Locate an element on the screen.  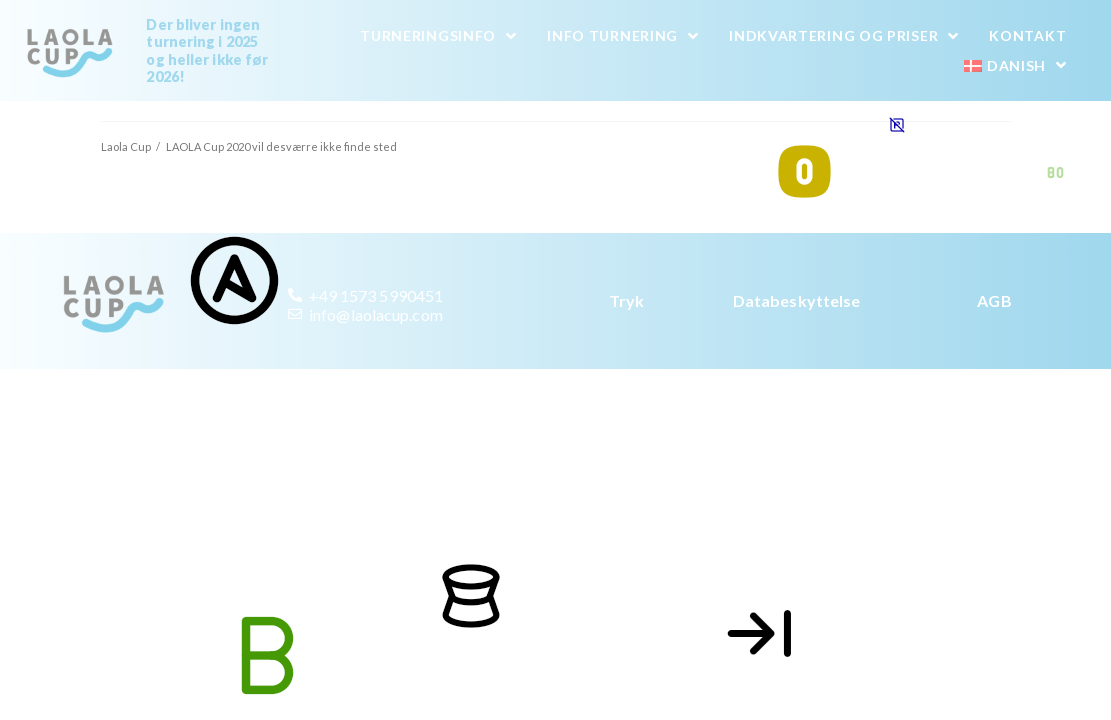
diabolo toy or juggling equipment icon is located at coordinates (471, 596).